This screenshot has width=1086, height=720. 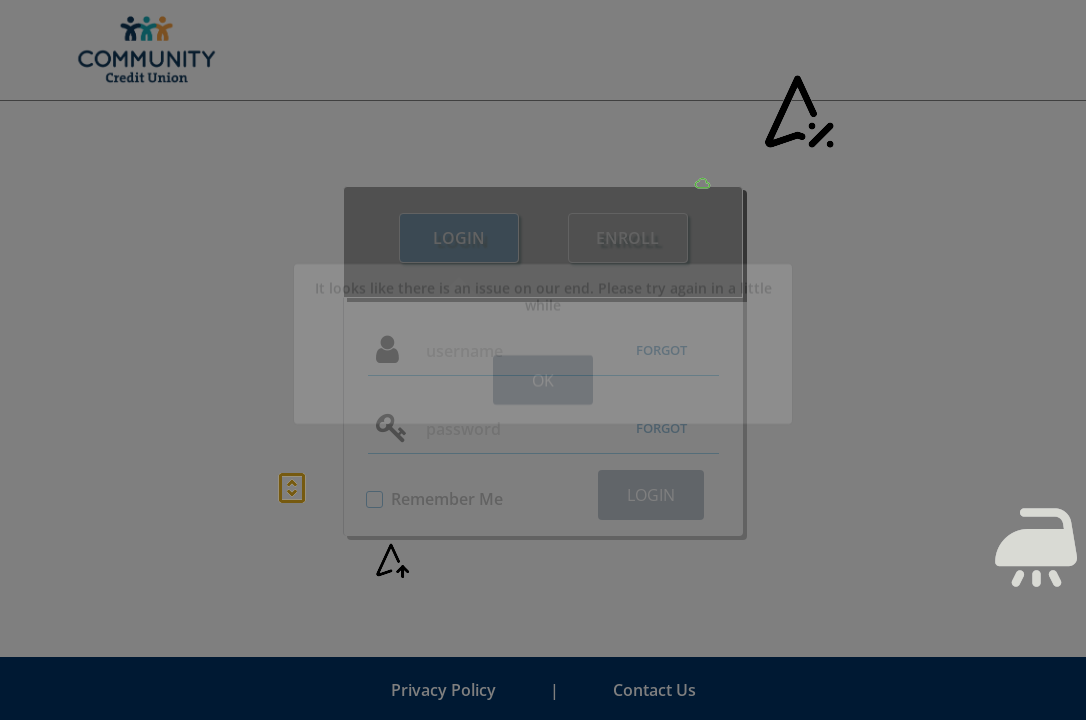 What do you see at coordinates (1036, 545) in the screenshot?
I see `indicates steam ironing setting` at bounding box center [1036, 545].